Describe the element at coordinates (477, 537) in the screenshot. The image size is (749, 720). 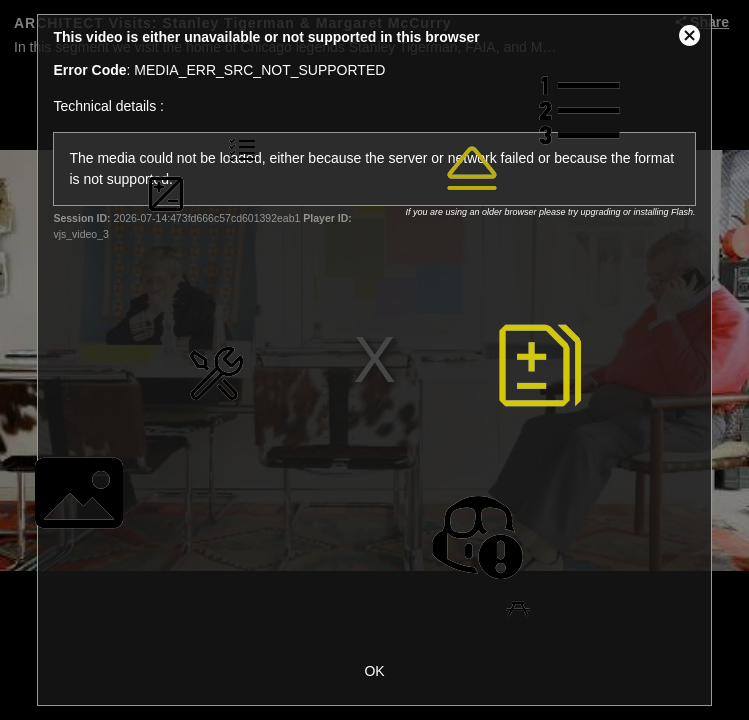
I see `indicates a warning or issue with GitHub Copilot` at that location.